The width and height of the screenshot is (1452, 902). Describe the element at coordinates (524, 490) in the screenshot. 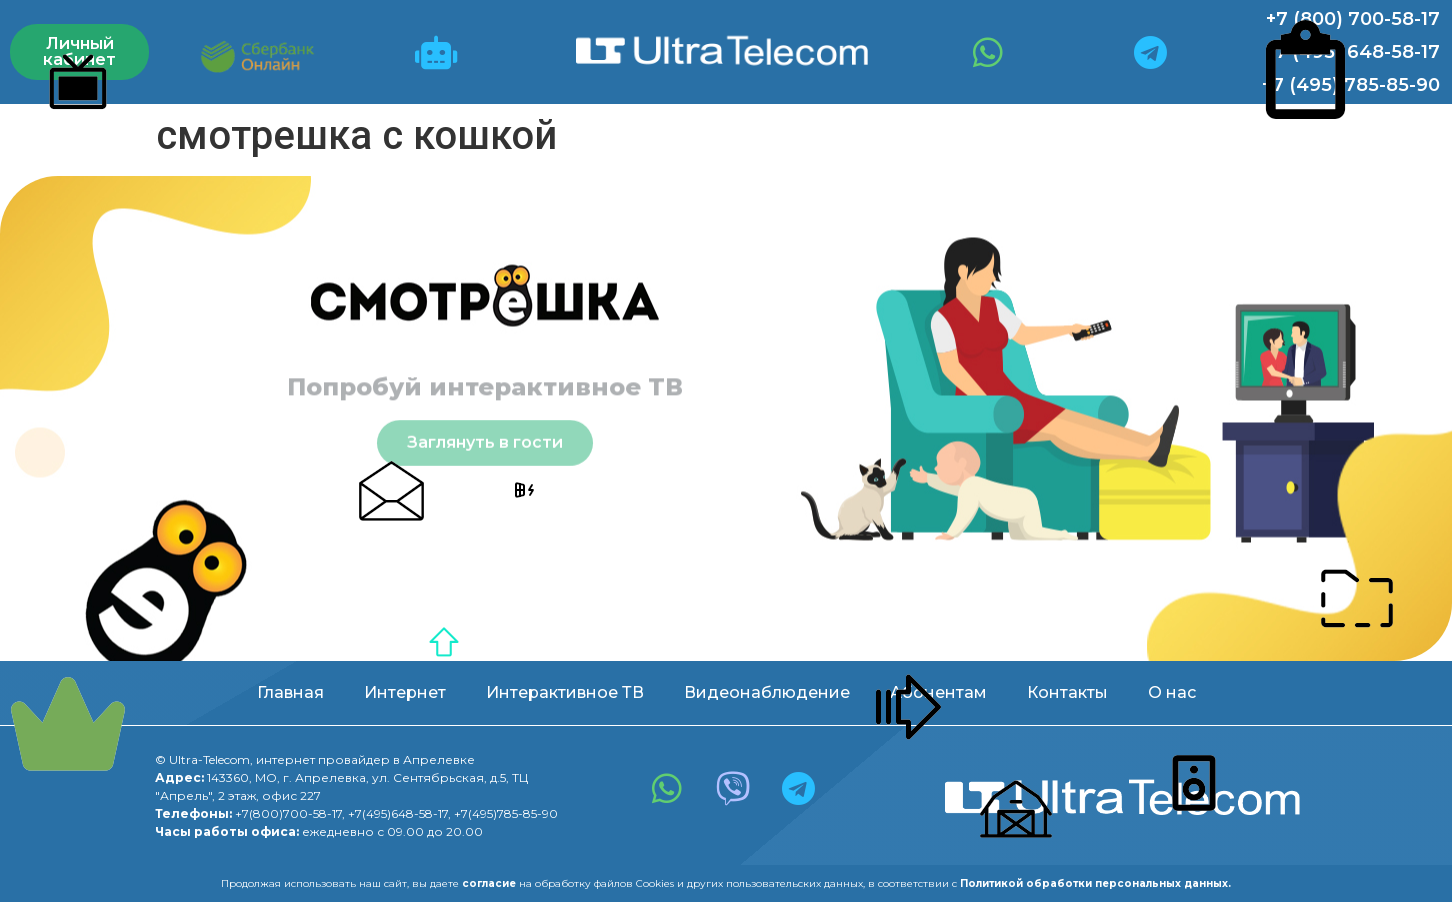

I see `access solar energy settings` at that location.